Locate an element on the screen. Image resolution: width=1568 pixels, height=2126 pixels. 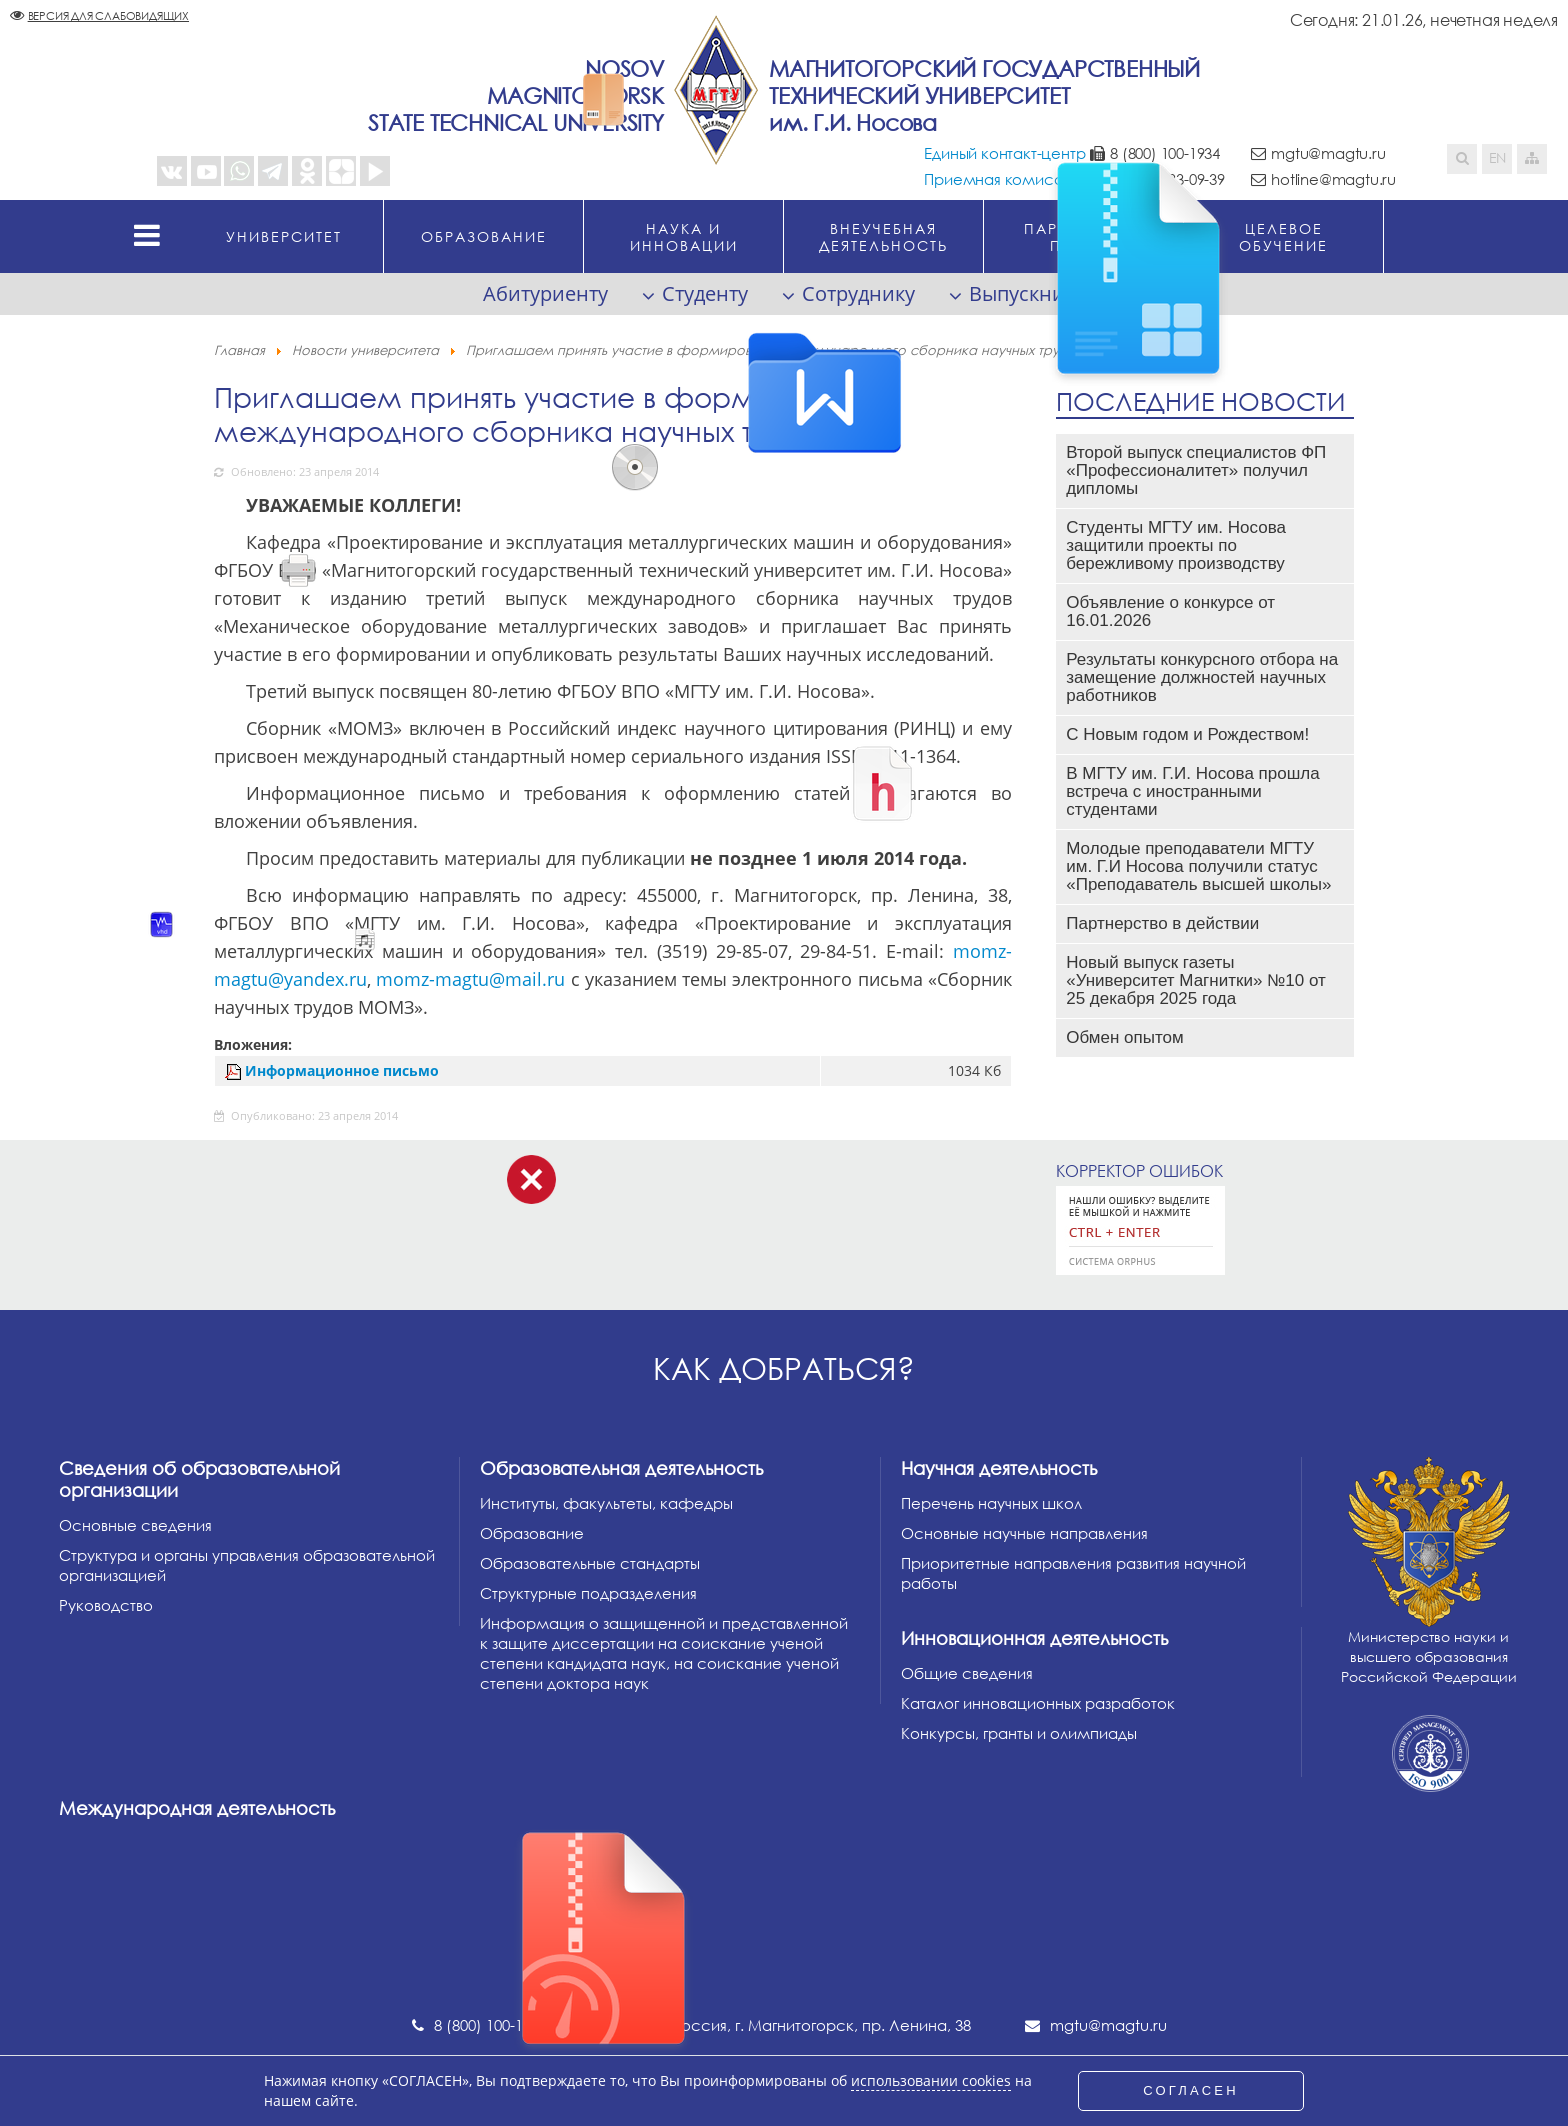
open a VirtualBox virtual hard disk file is located at coordinates (161, 924).